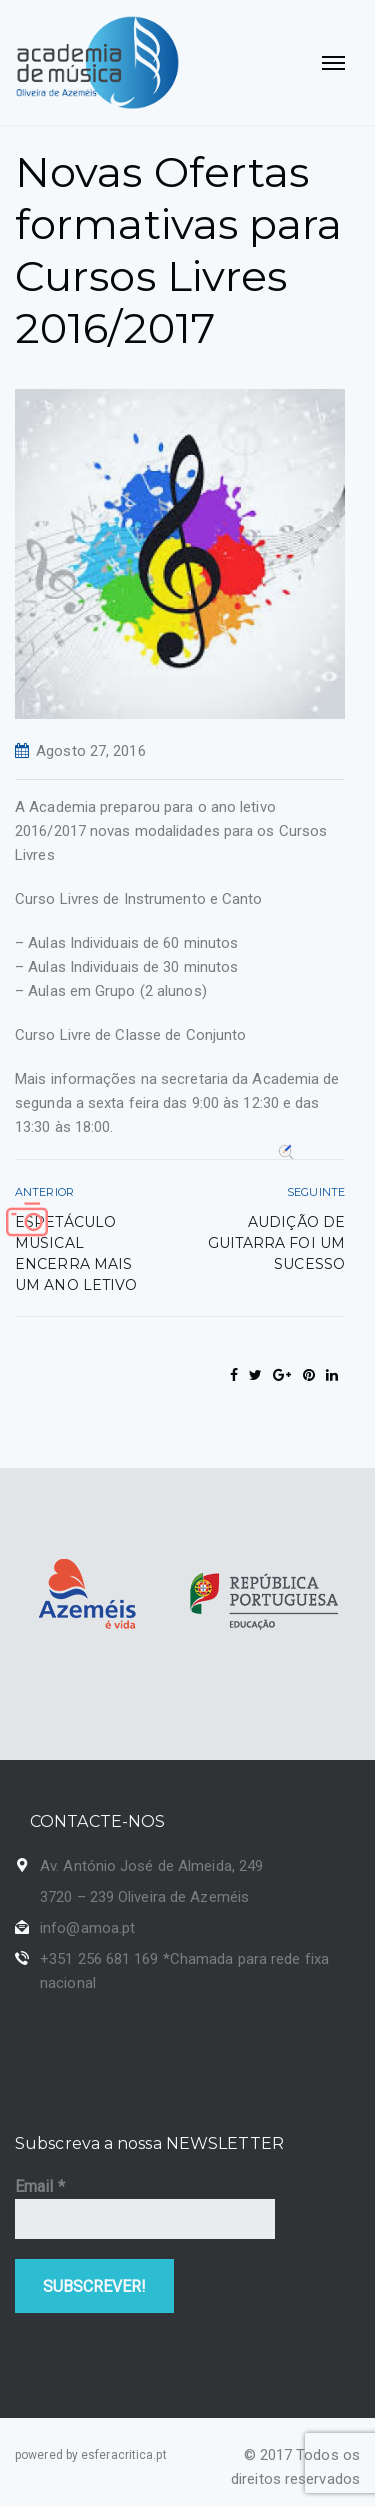 Image resolution: width=375 pixels, height=2507 pixels. I want to click on open photo management app, so click(27, 1218).